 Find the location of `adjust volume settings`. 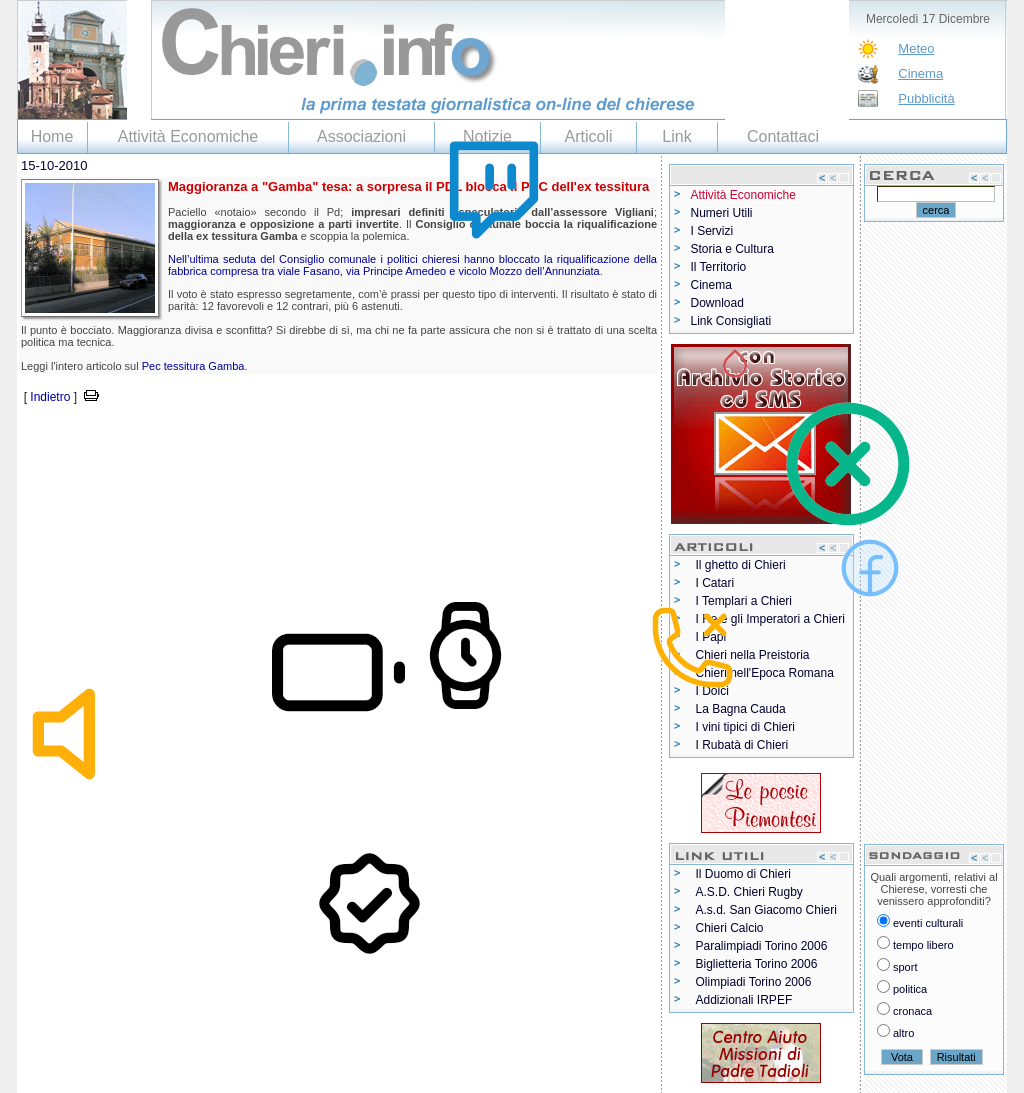

adjust volume settings is located at coordinates (95, 734).